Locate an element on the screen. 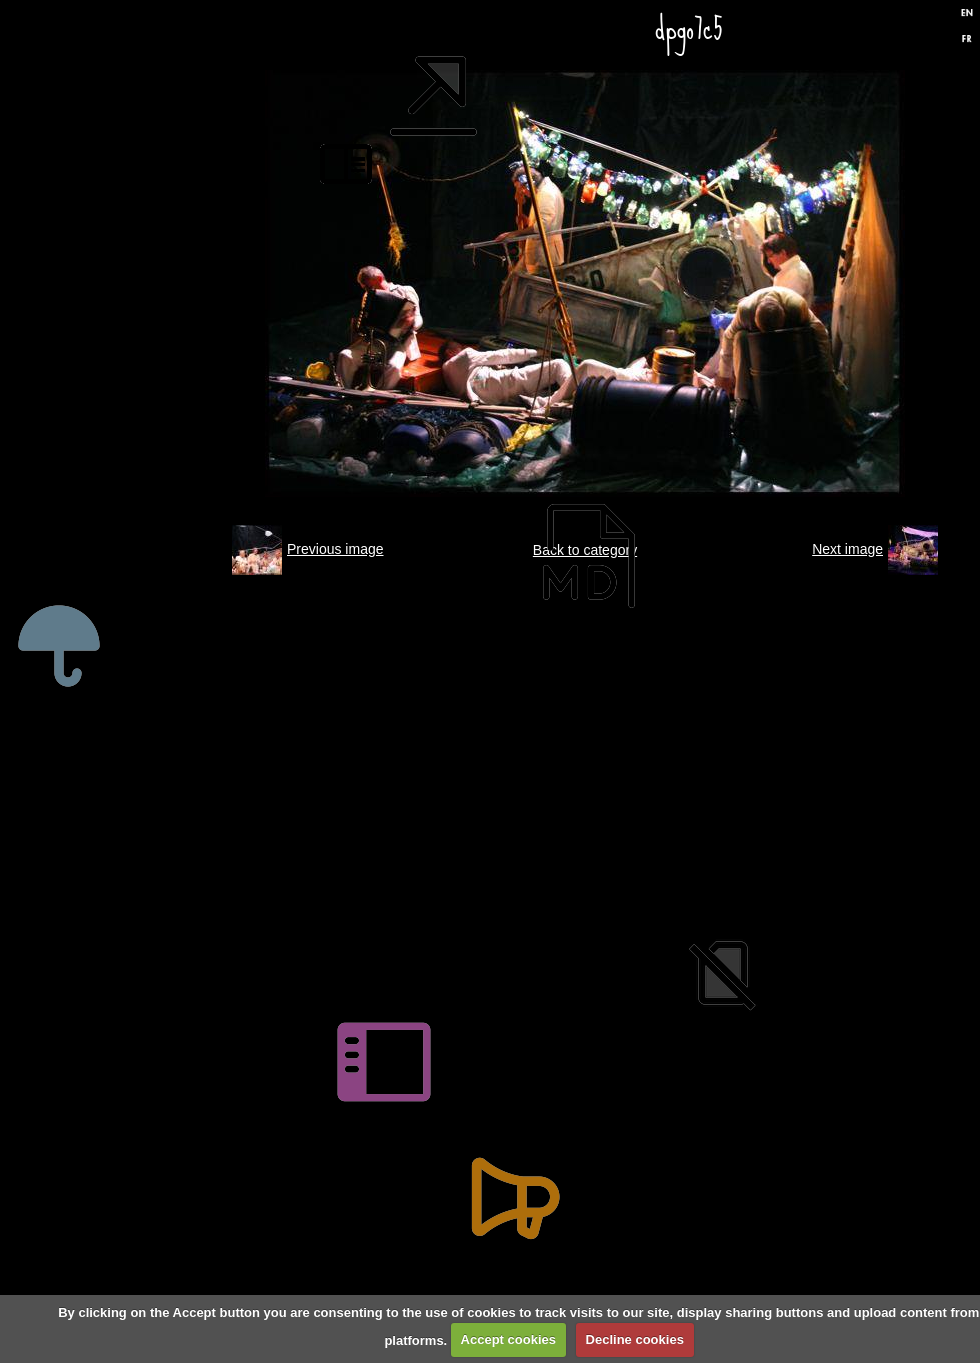  open a markdown file is located at coordinates (591, 556).